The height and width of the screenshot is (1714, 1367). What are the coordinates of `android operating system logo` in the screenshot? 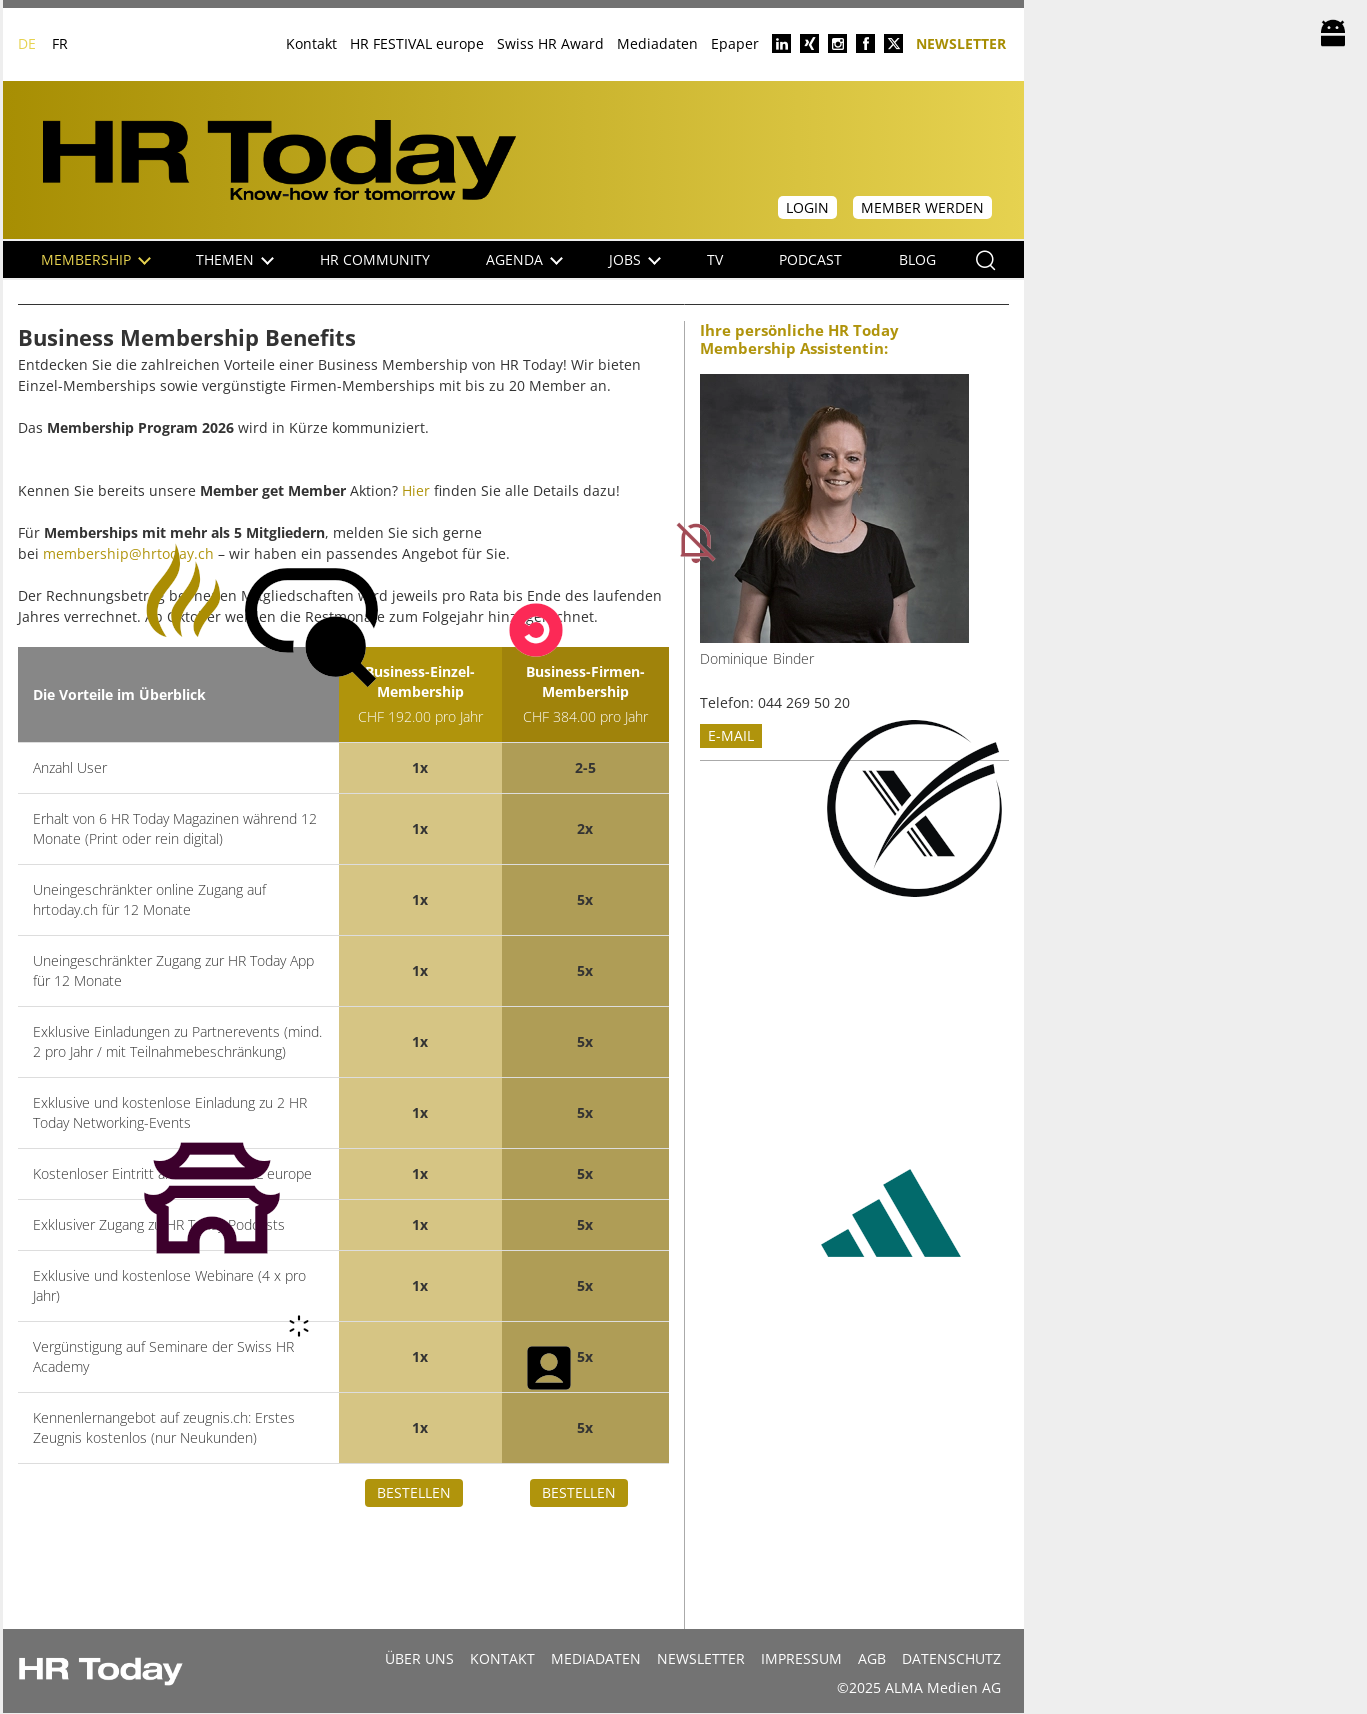 It's located at (1333, 33).